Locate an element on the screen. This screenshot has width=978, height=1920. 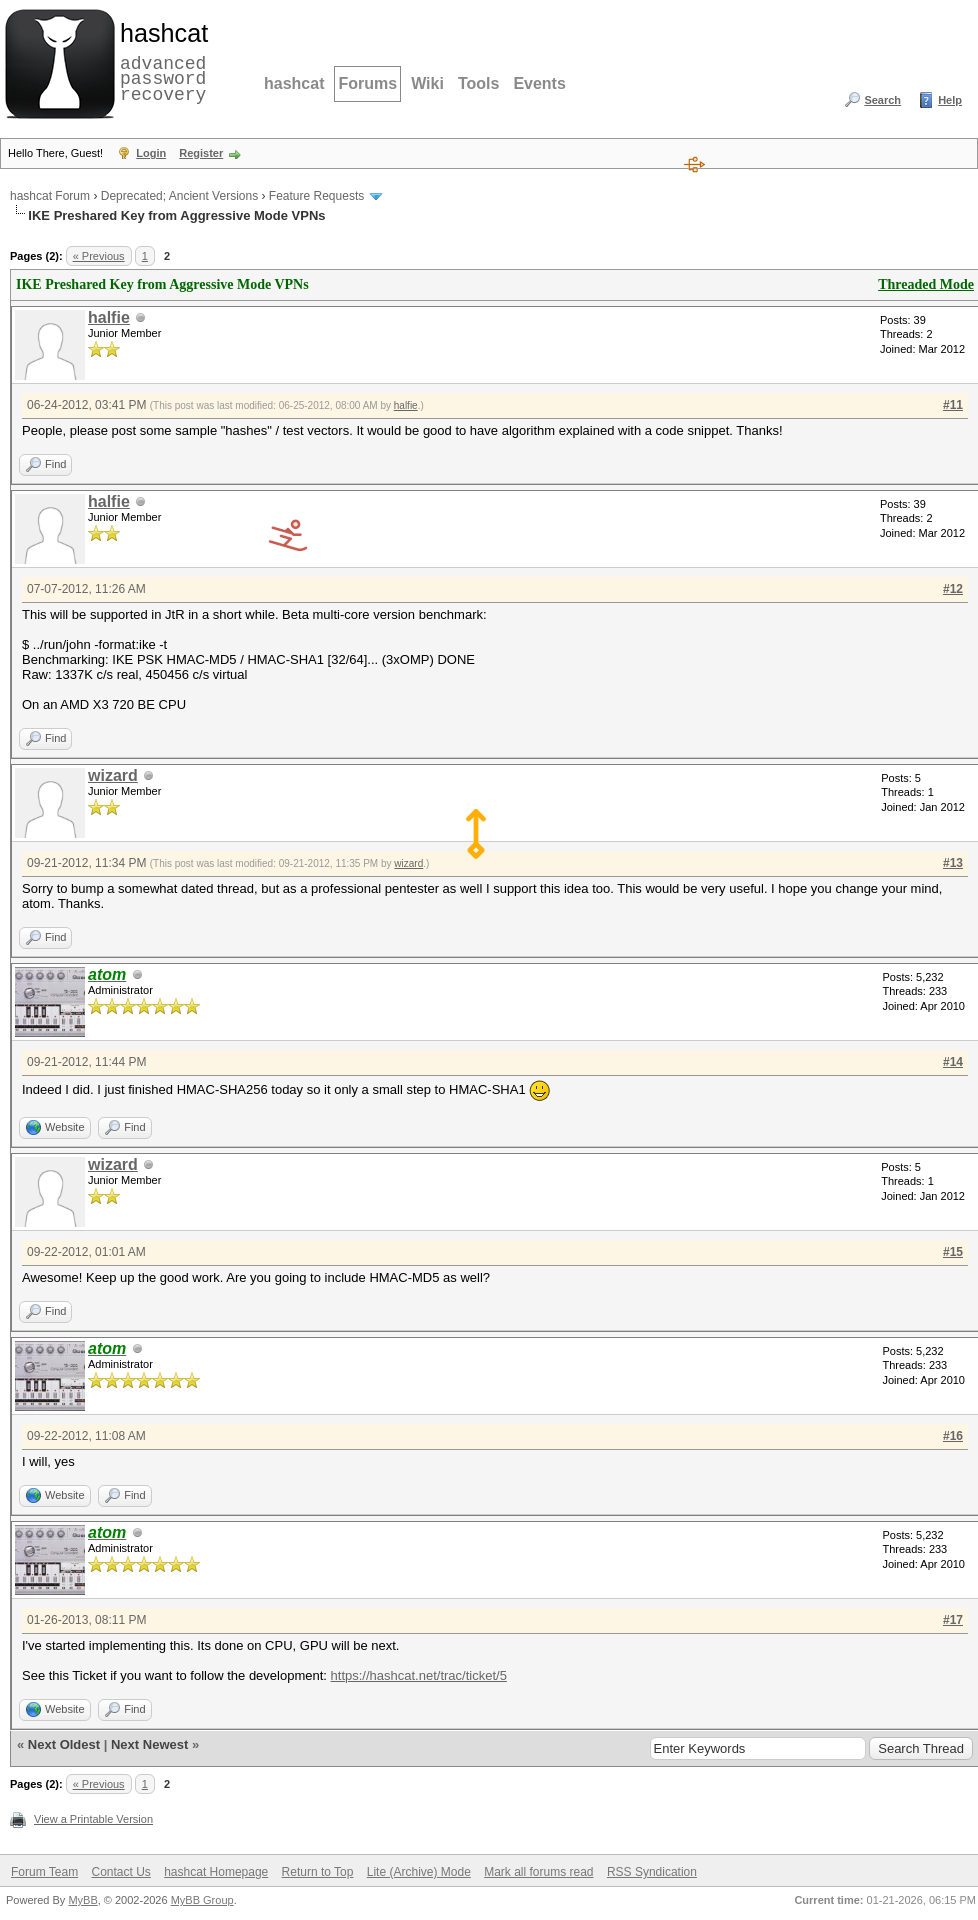
connect a USB device is located at coordinates (694, 164).